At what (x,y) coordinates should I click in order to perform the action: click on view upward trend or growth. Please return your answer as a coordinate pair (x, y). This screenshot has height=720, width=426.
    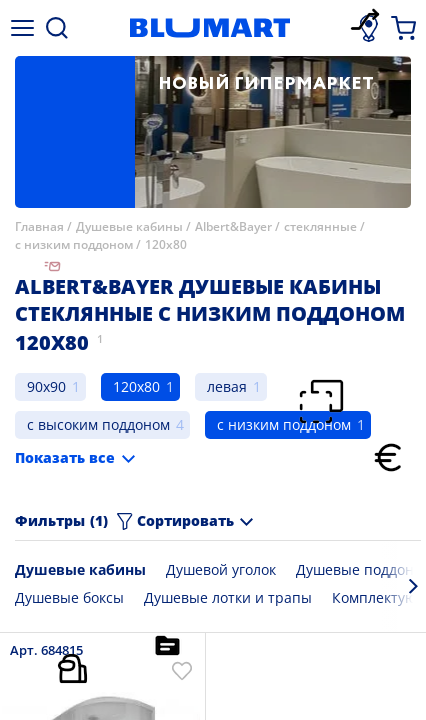
    Looking at the image, I should click on (365, 20).